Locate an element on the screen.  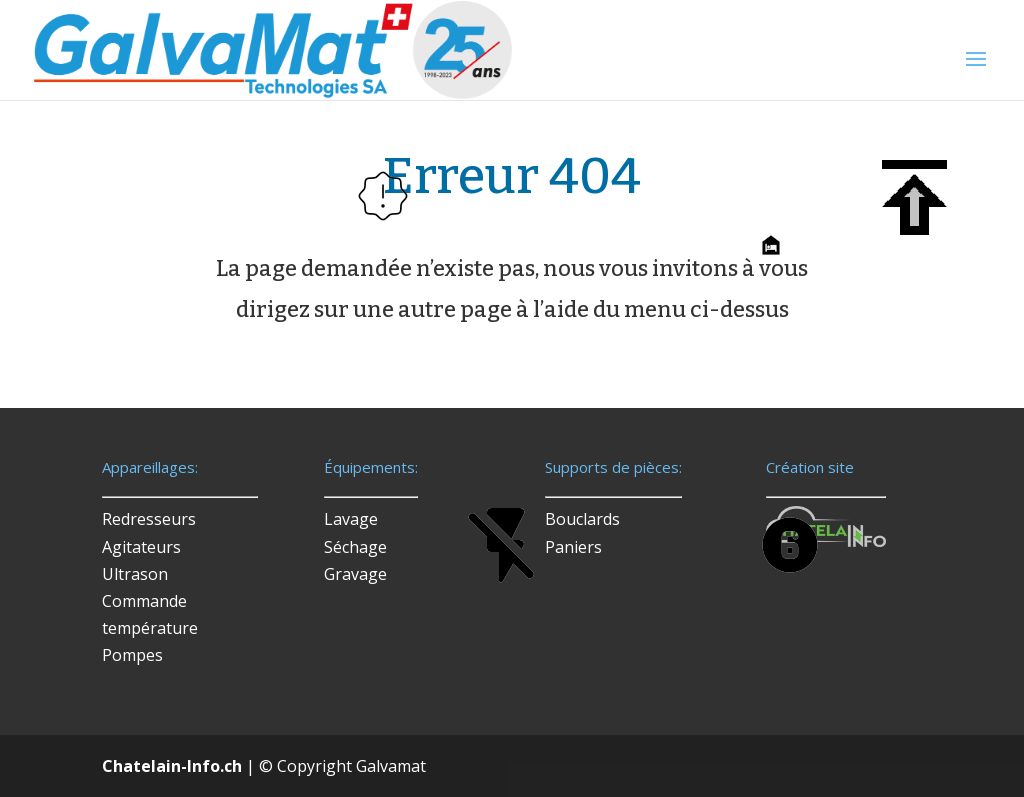
indicates step 6 in a numbered process is located at coordinates (790, 545).